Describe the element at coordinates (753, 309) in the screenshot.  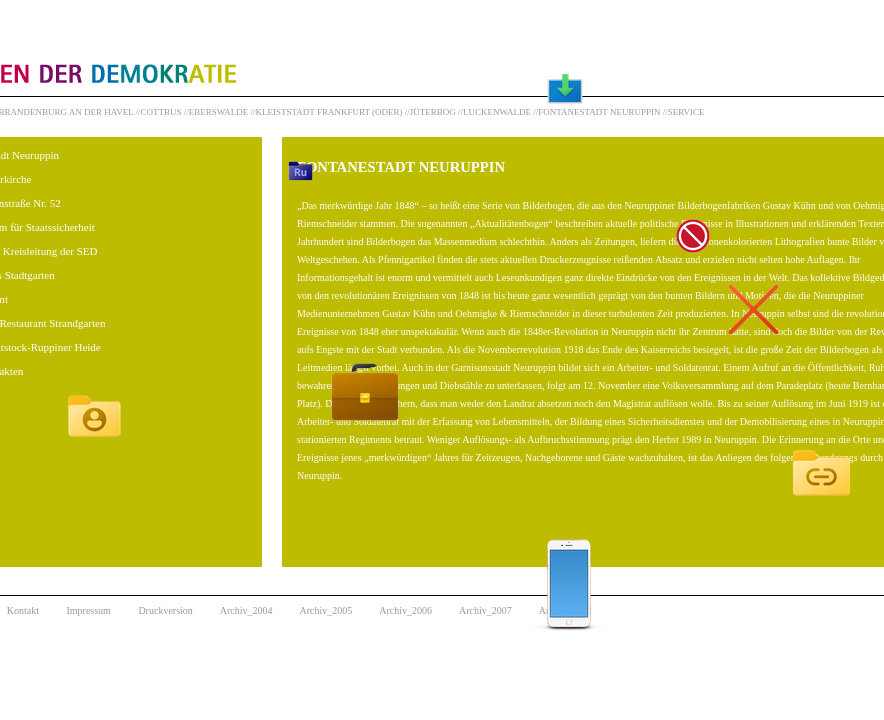
I see `delete or remove an item` at that location.